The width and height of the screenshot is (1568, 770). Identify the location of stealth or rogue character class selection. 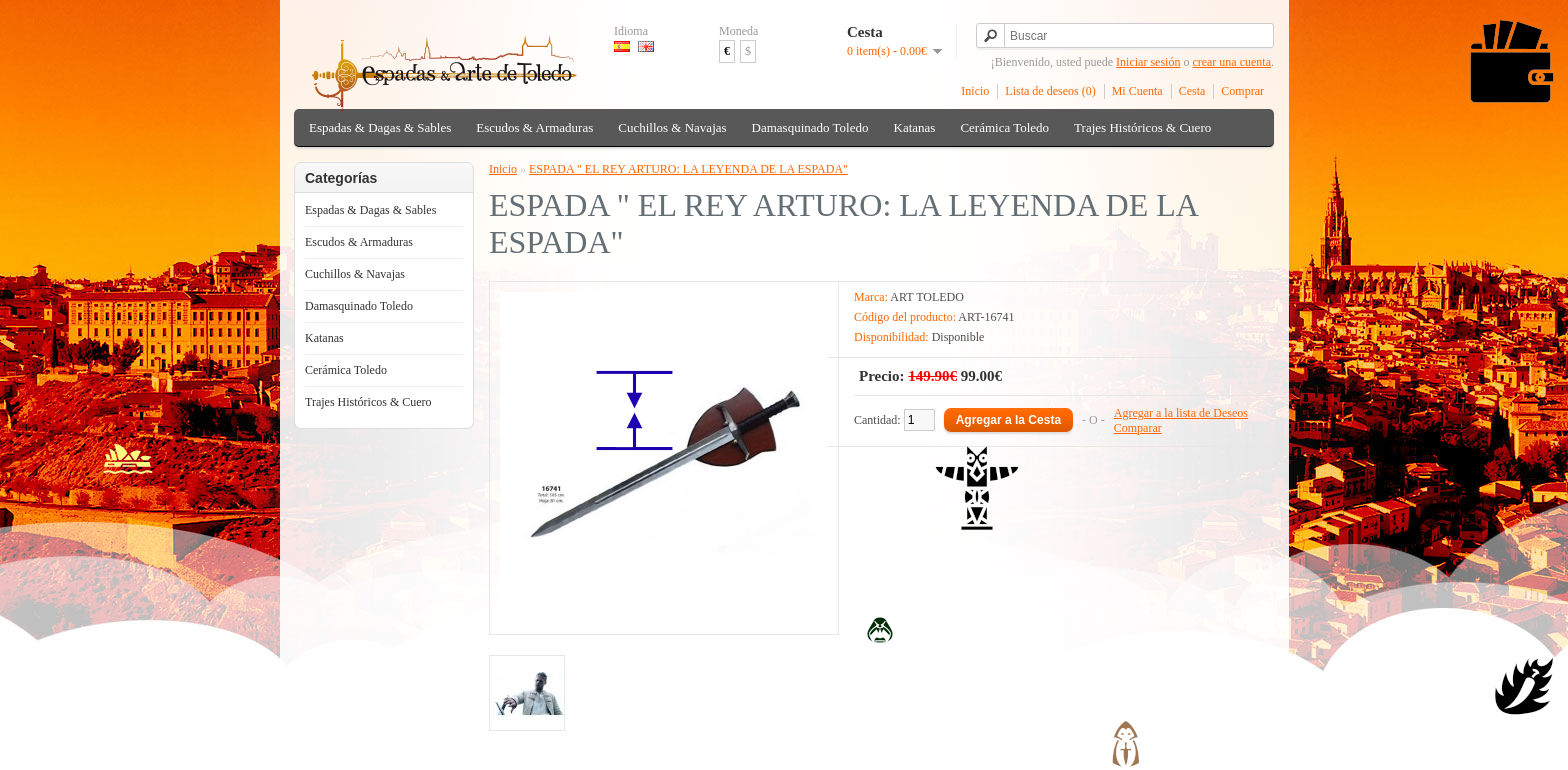
(1126, 744).